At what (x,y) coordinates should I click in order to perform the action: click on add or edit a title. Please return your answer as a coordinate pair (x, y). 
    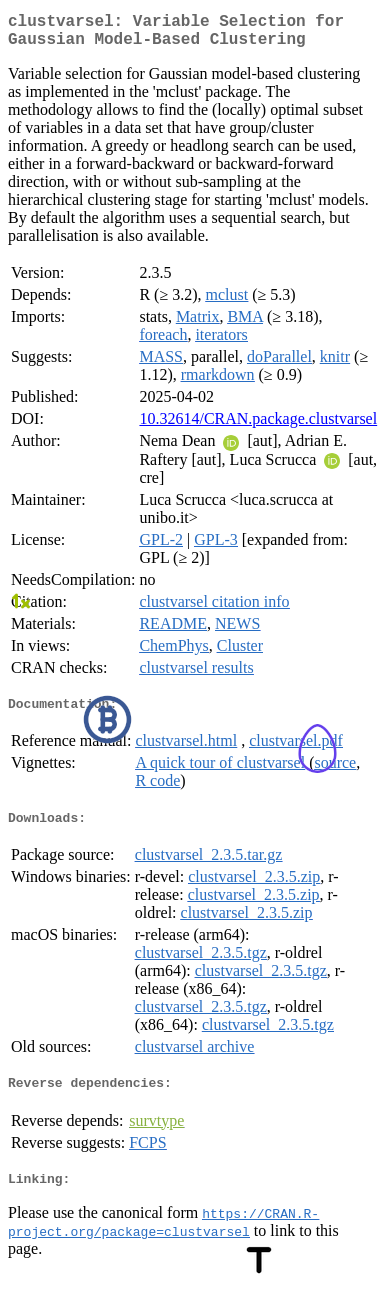
    Looking at the image, I should click on (259, 1261).